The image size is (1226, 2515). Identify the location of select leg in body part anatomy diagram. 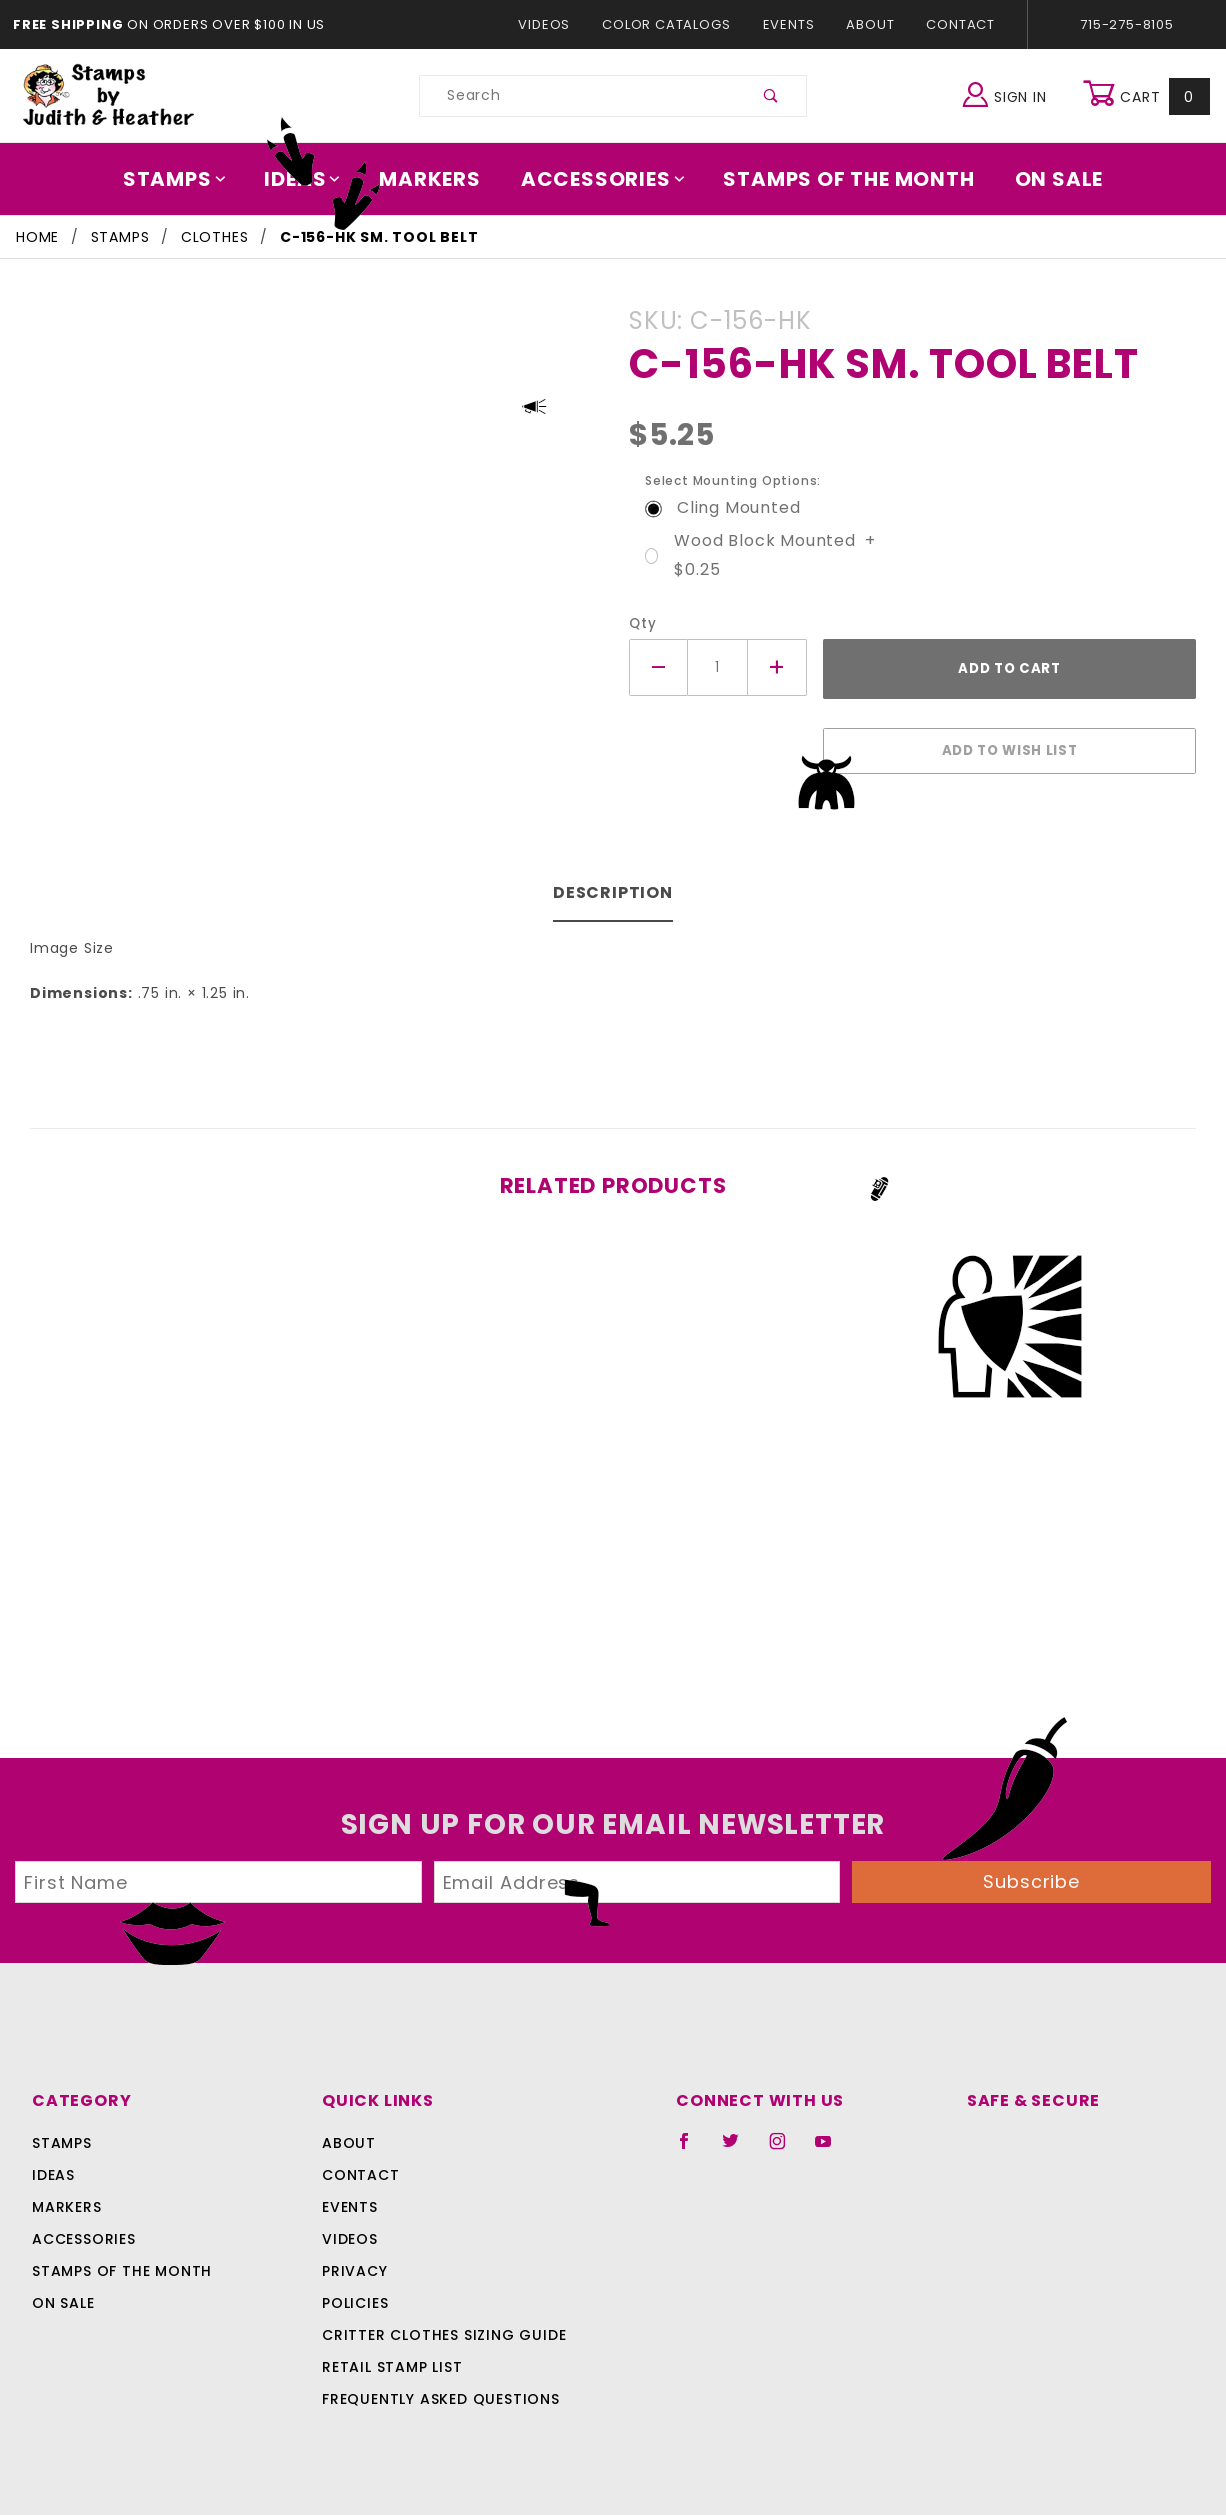
(588, 1903).